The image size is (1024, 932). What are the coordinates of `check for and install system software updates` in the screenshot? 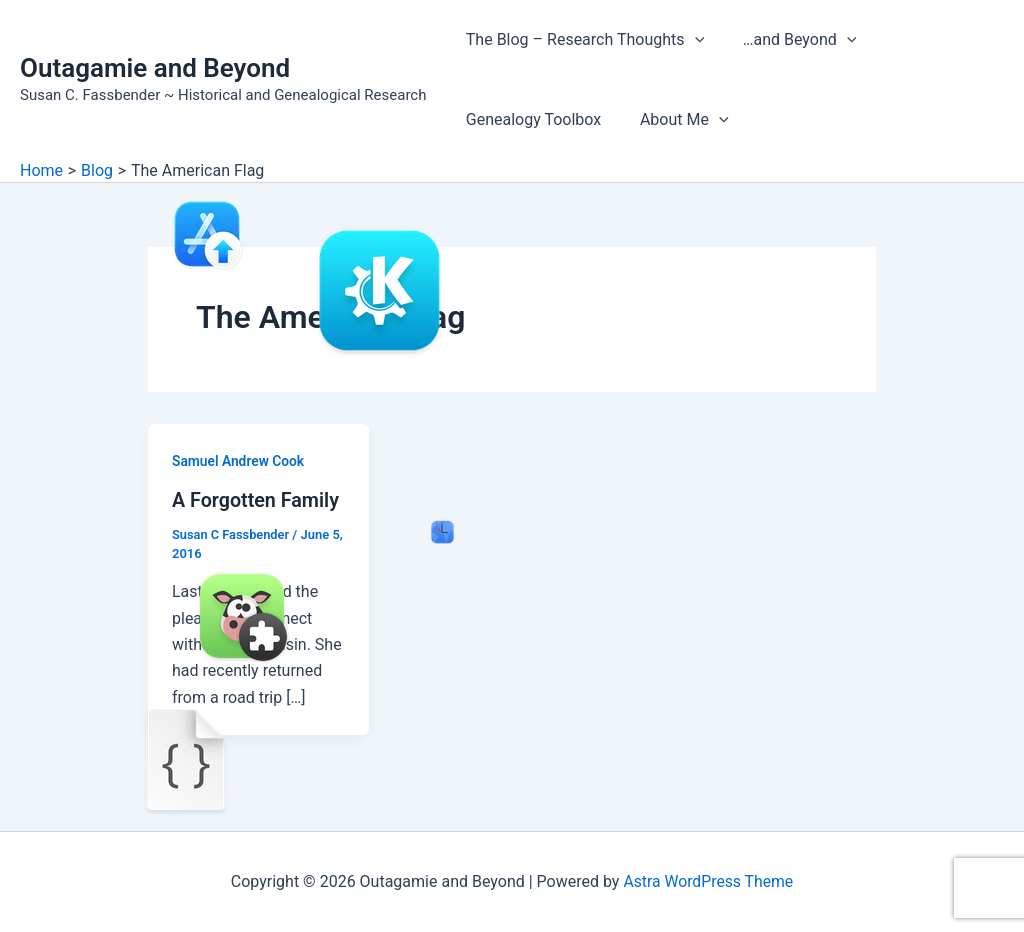 It's located at (207, 234).